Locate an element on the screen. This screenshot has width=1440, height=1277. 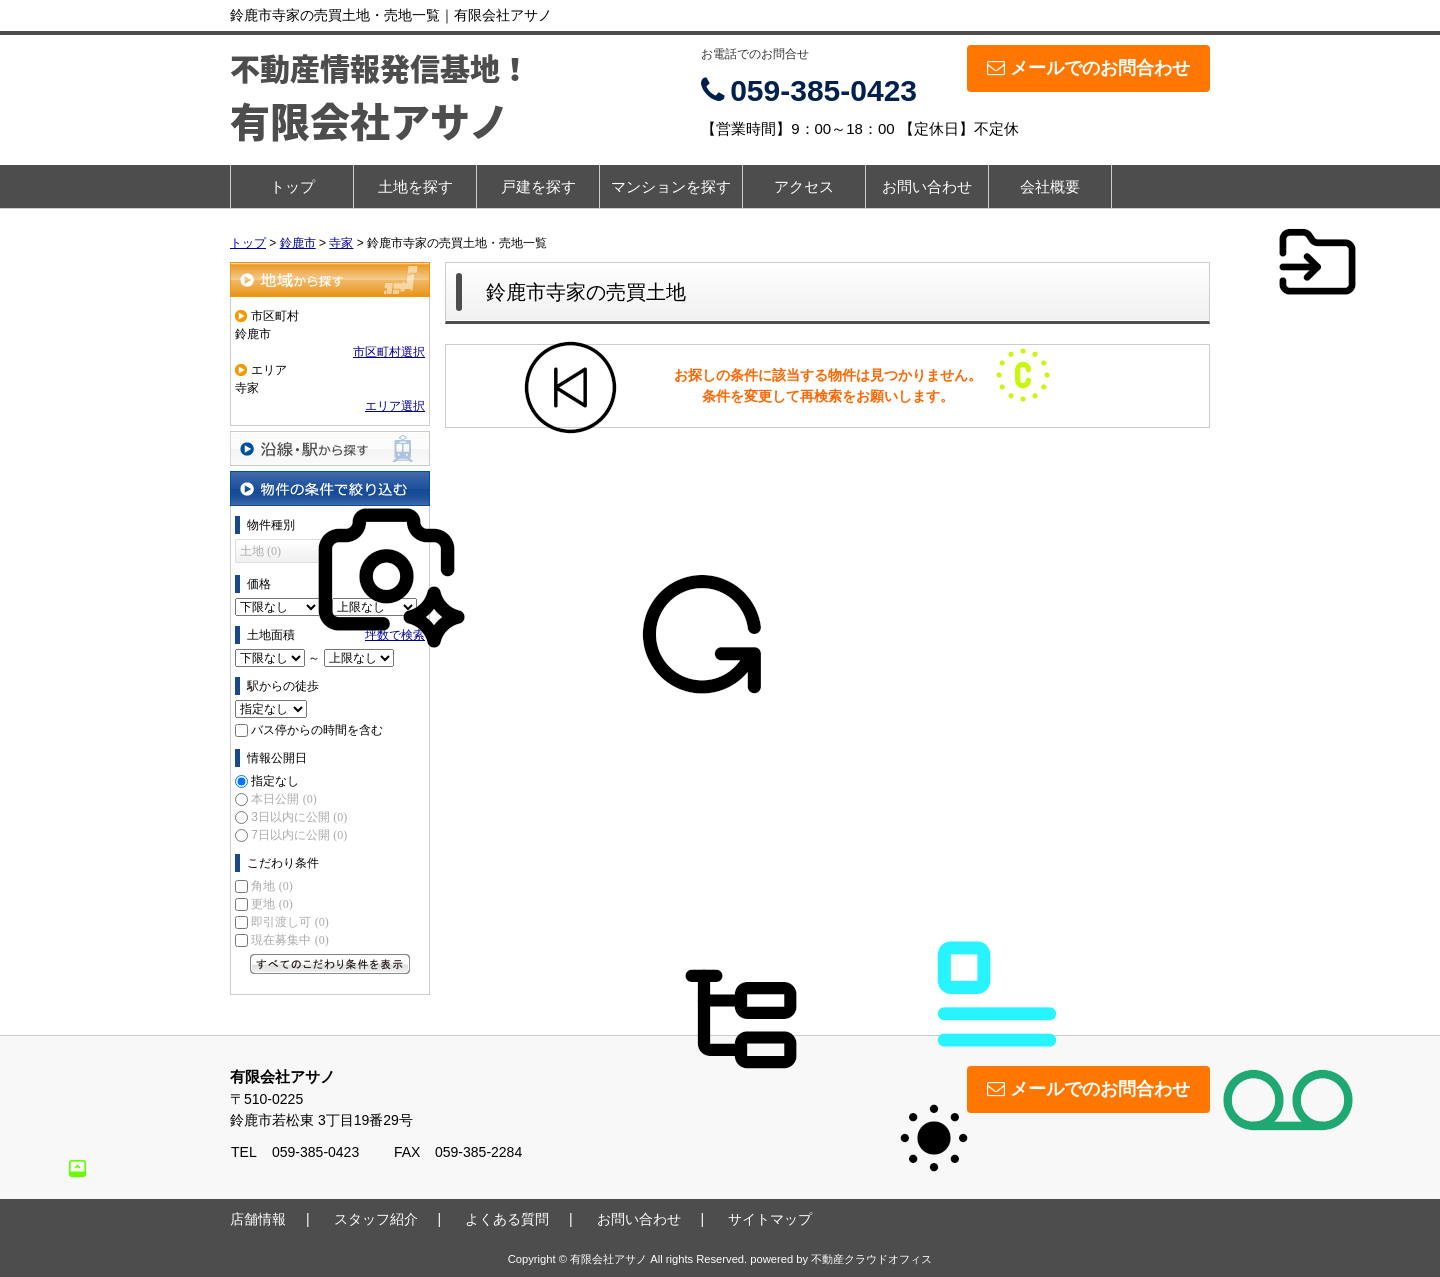
expand the bottom bar or panel is located at coordinates (77, 1168).